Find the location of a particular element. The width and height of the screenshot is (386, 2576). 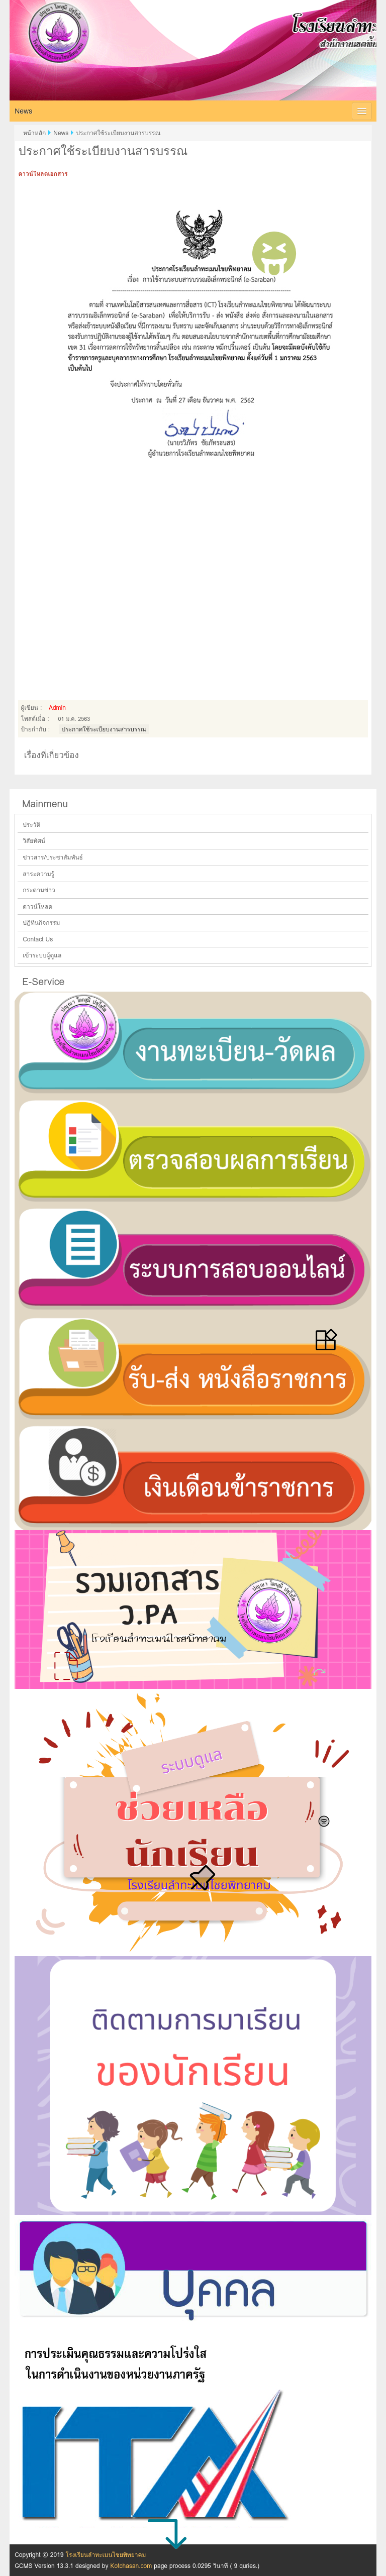

pin an item to keep it visible is located at coordinates (202, 1879).